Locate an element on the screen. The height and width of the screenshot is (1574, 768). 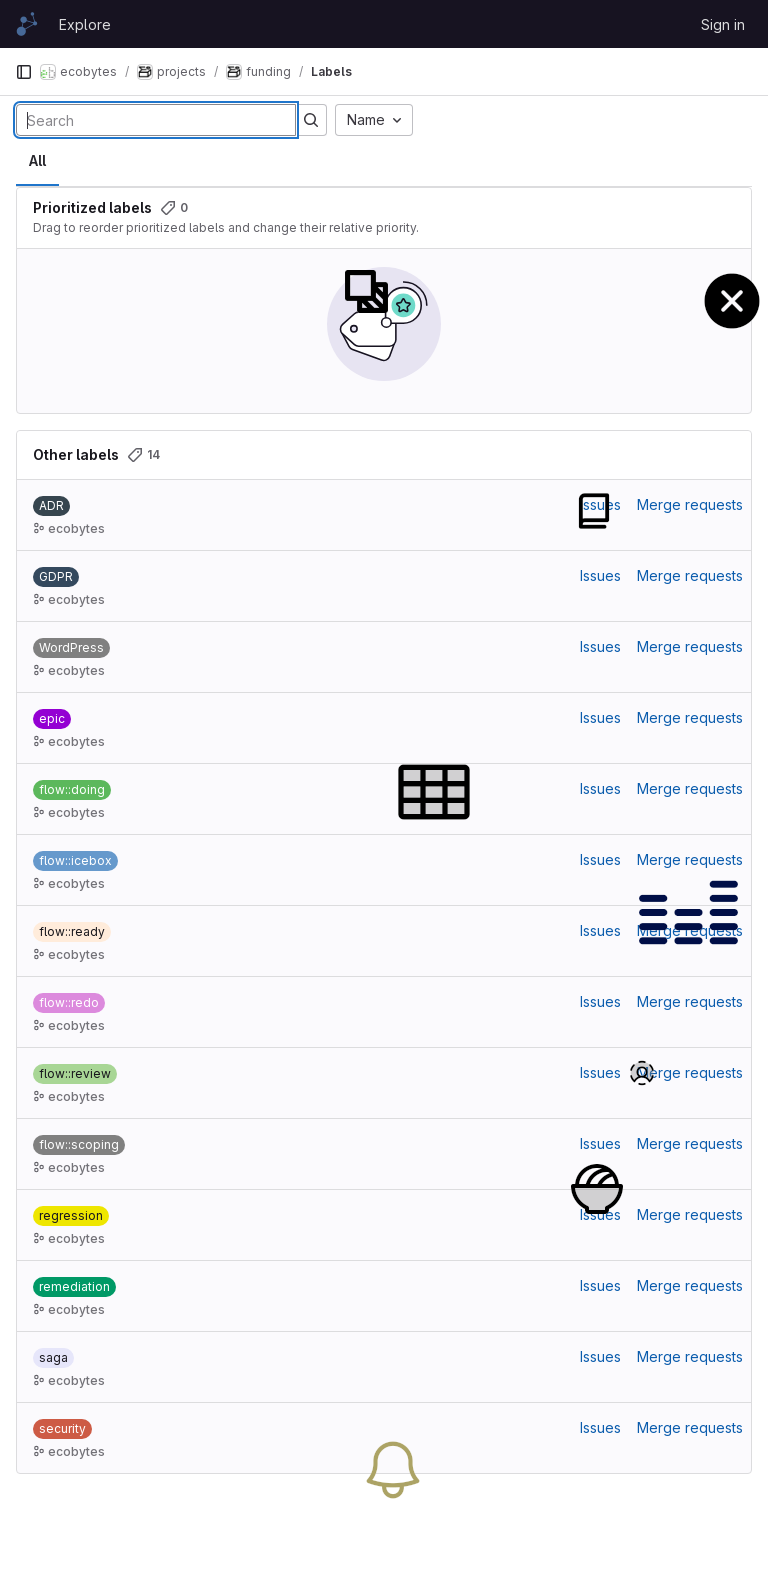
switch to grid view layout is located at coordinates (434, 792).